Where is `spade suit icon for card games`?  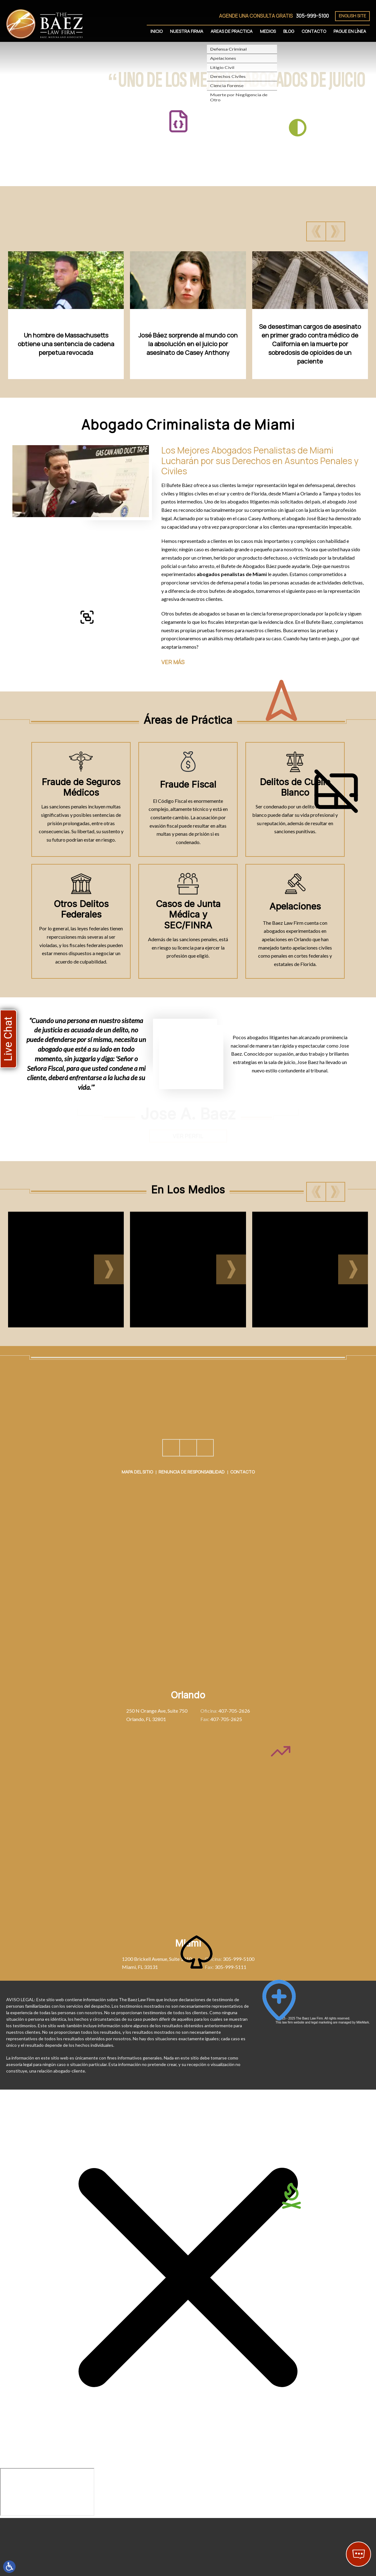 spade suit icon for card games is located at coordinates (196, 1952).